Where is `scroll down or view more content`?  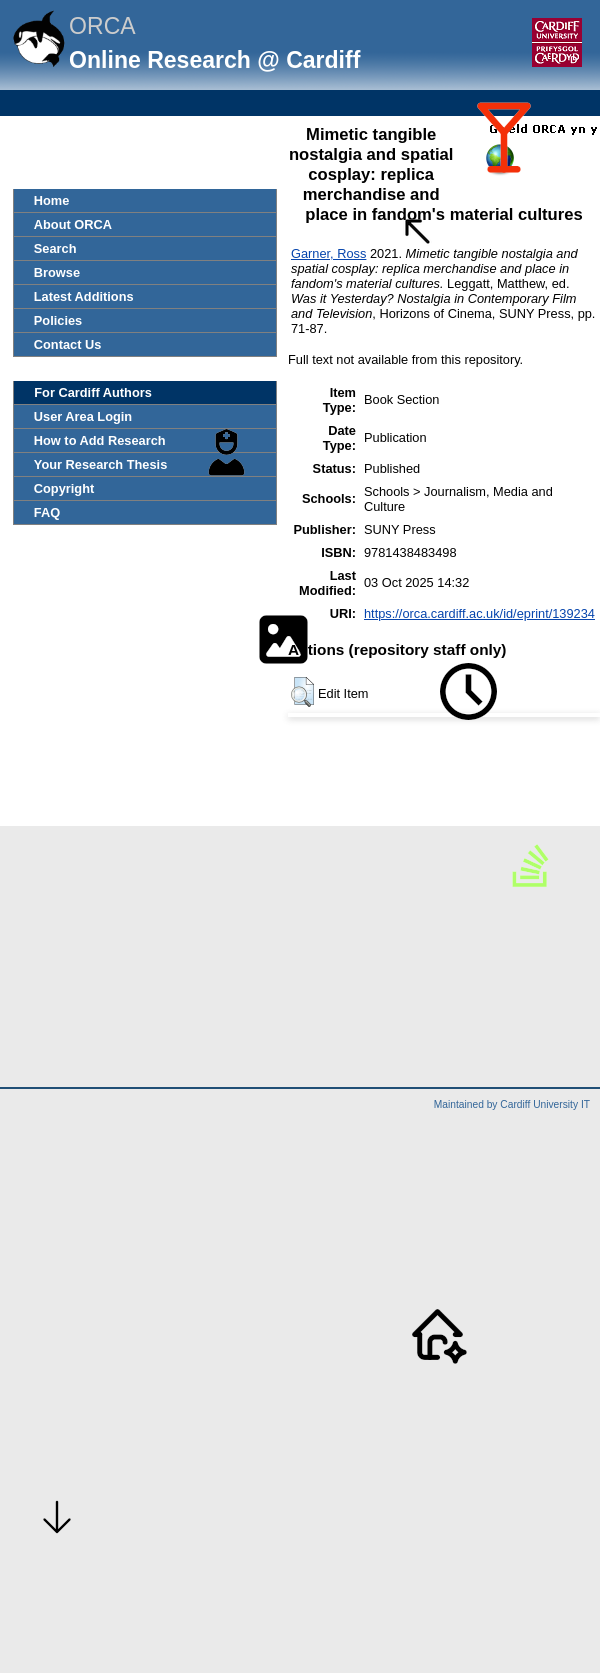 scroll down or view more content is located at coordinates (57, 1517).